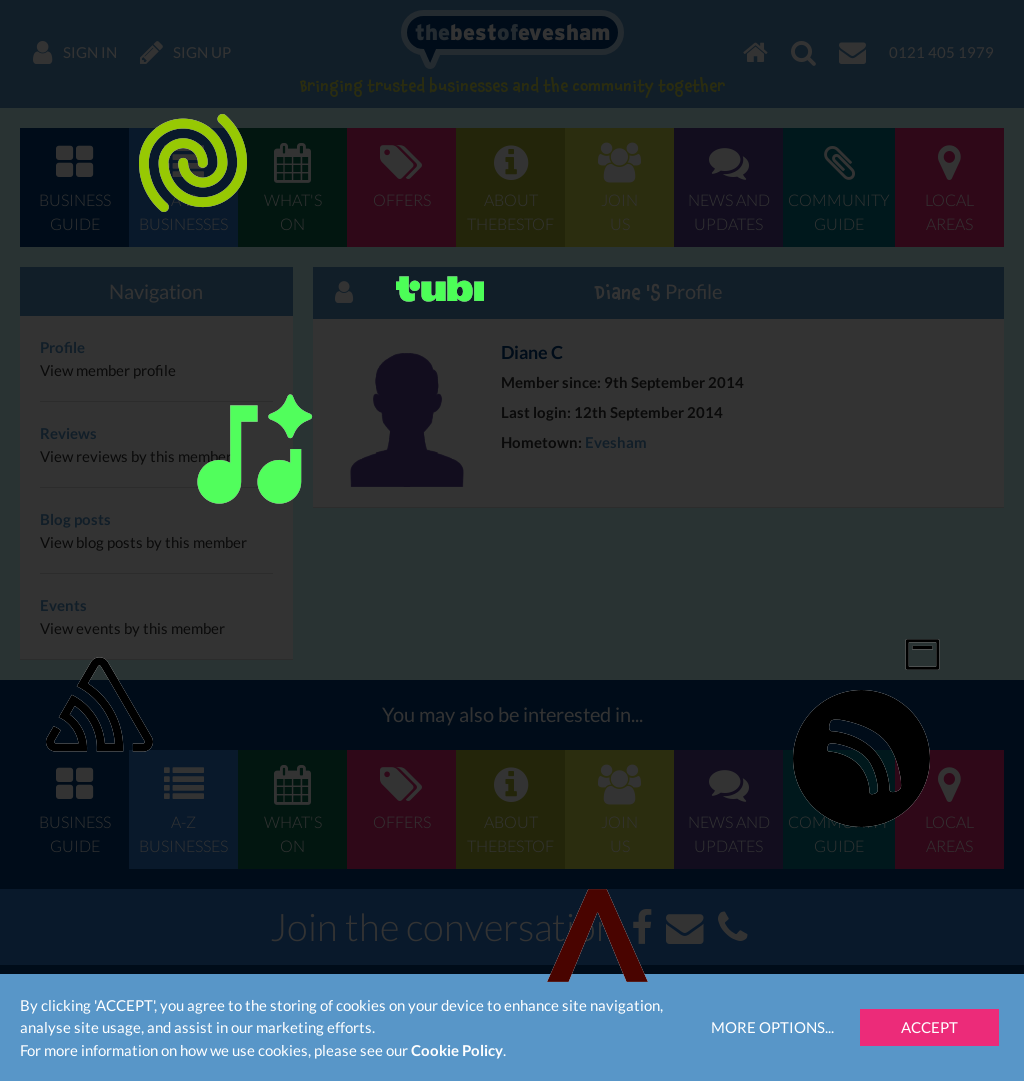 This screenshot has width=1024, height=1081. Describe the element at coordinates (99, 704) in the screenshot. I see `link to Sentry error monitoring service` at that location.